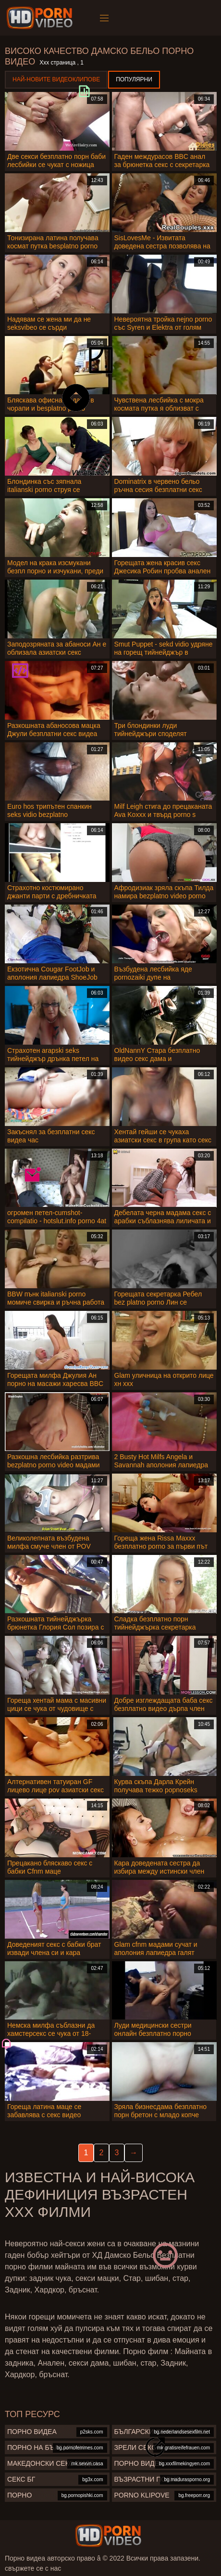 This screenshot has height=2576, width=221. What do you see at coordinates (155, 2447) in the screenshot?
I see `share this content` at bounding box center [155, 2447].